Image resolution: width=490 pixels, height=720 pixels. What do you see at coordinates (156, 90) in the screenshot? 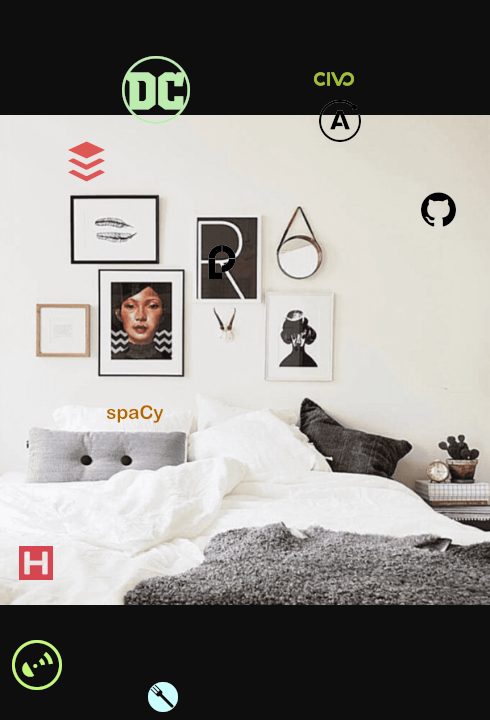
I see `DC Entertainment logo` at bounding box center [156, 90].